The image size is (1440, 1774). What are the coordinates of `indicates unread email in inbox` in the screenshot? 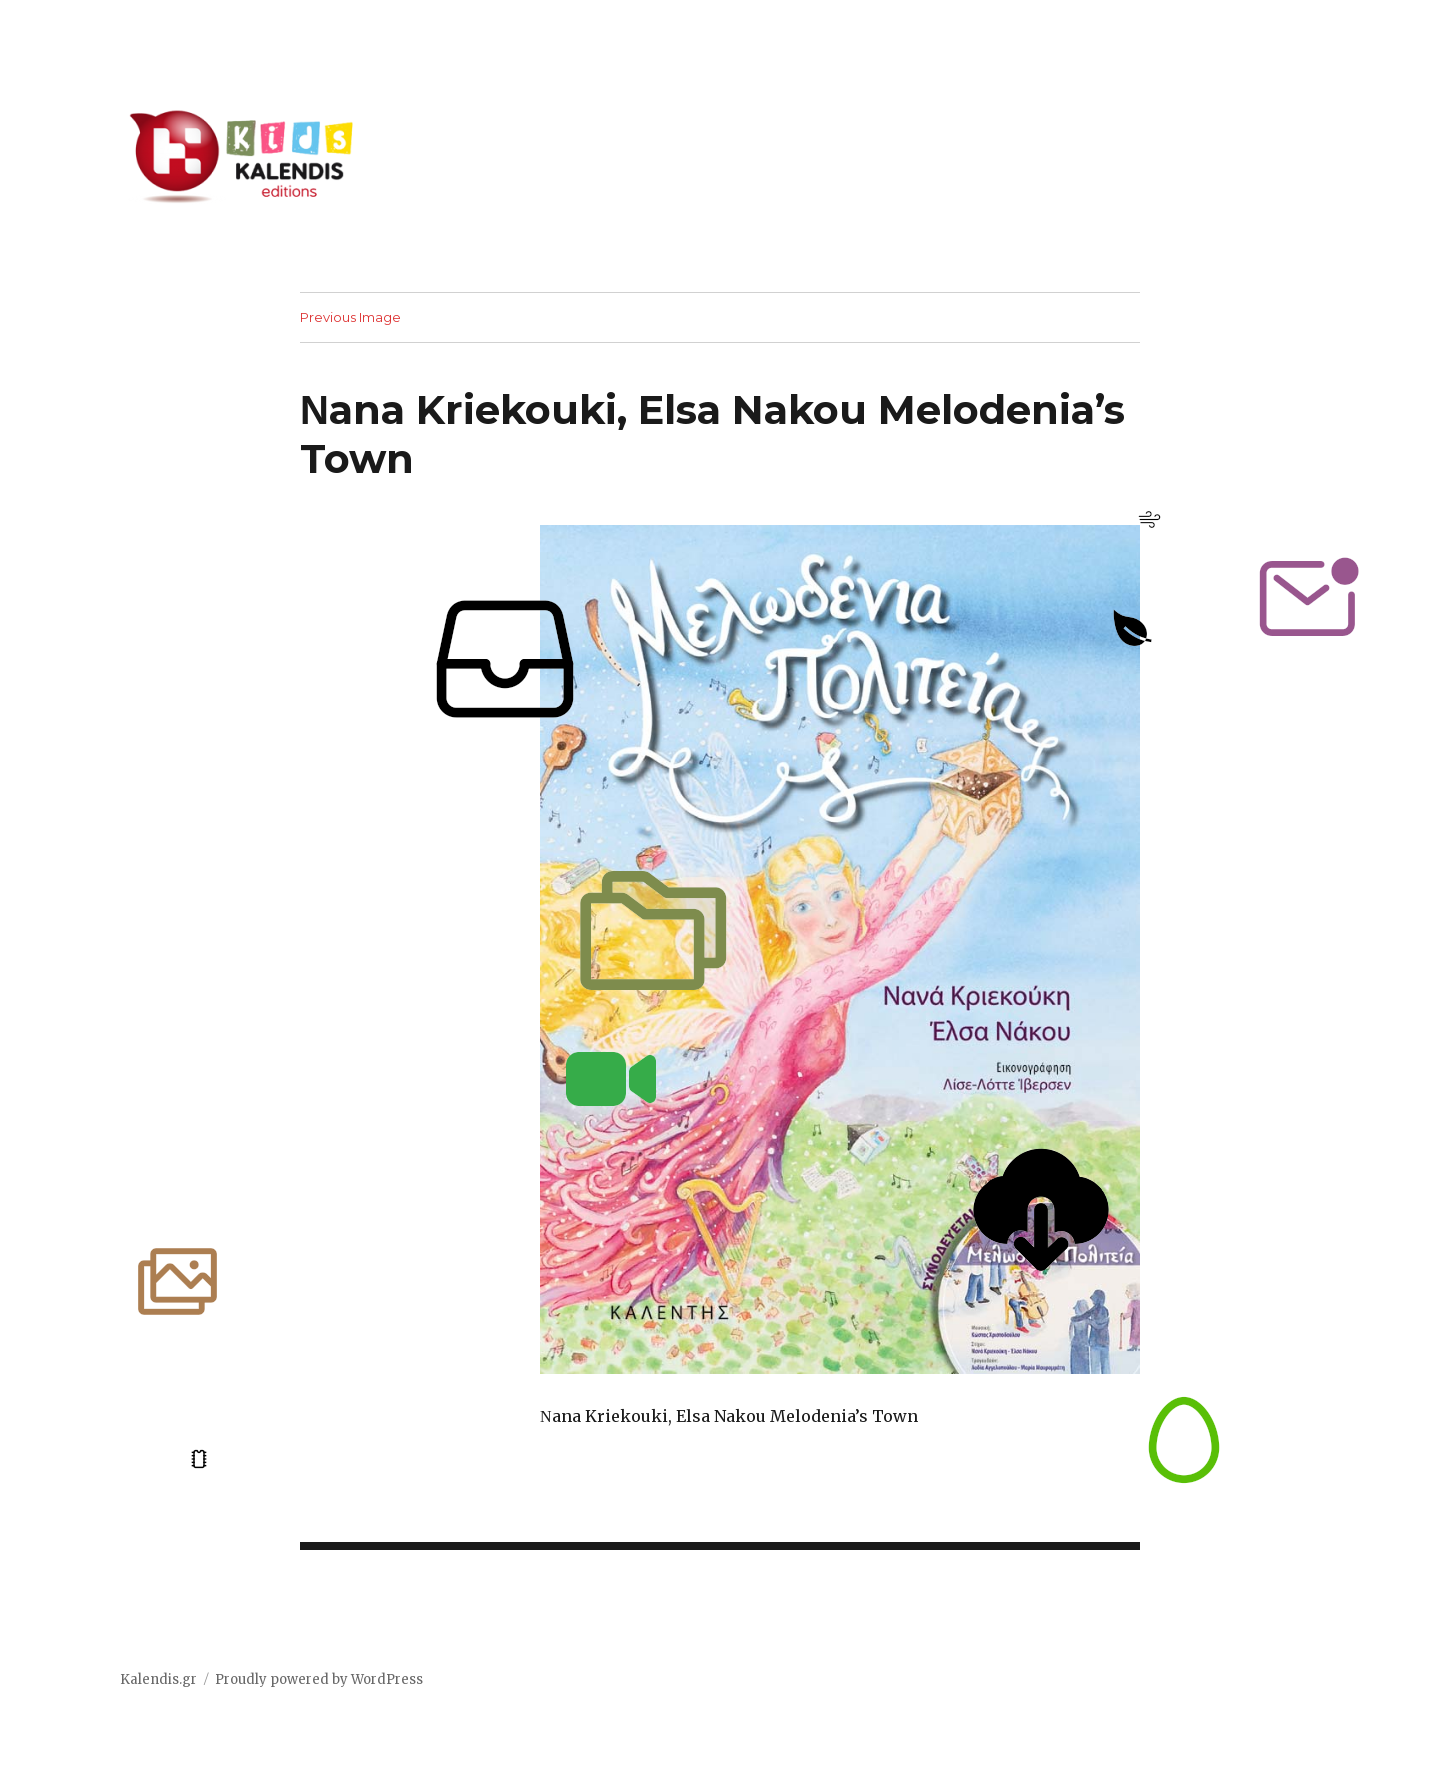 It's located at (1307, 598).